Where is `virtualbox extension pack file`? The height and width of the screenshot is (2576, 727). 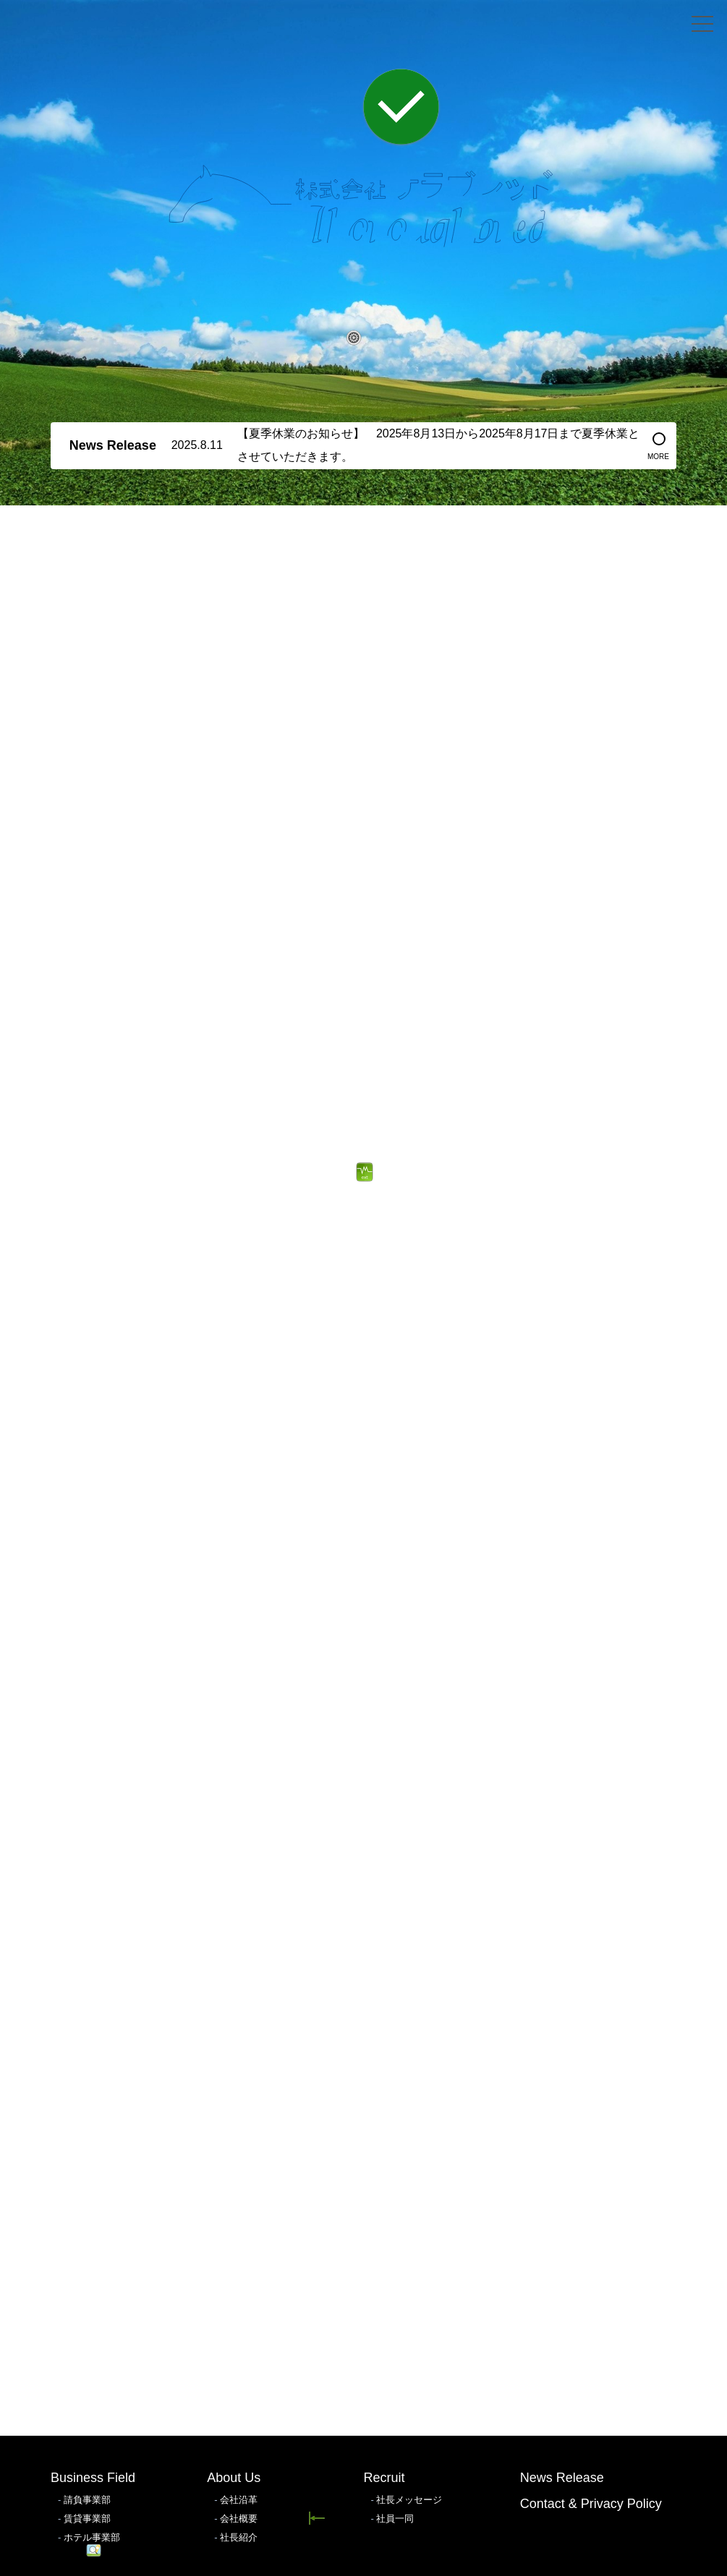
virtualbox extension pack file is located at coordinates (365, 1172).